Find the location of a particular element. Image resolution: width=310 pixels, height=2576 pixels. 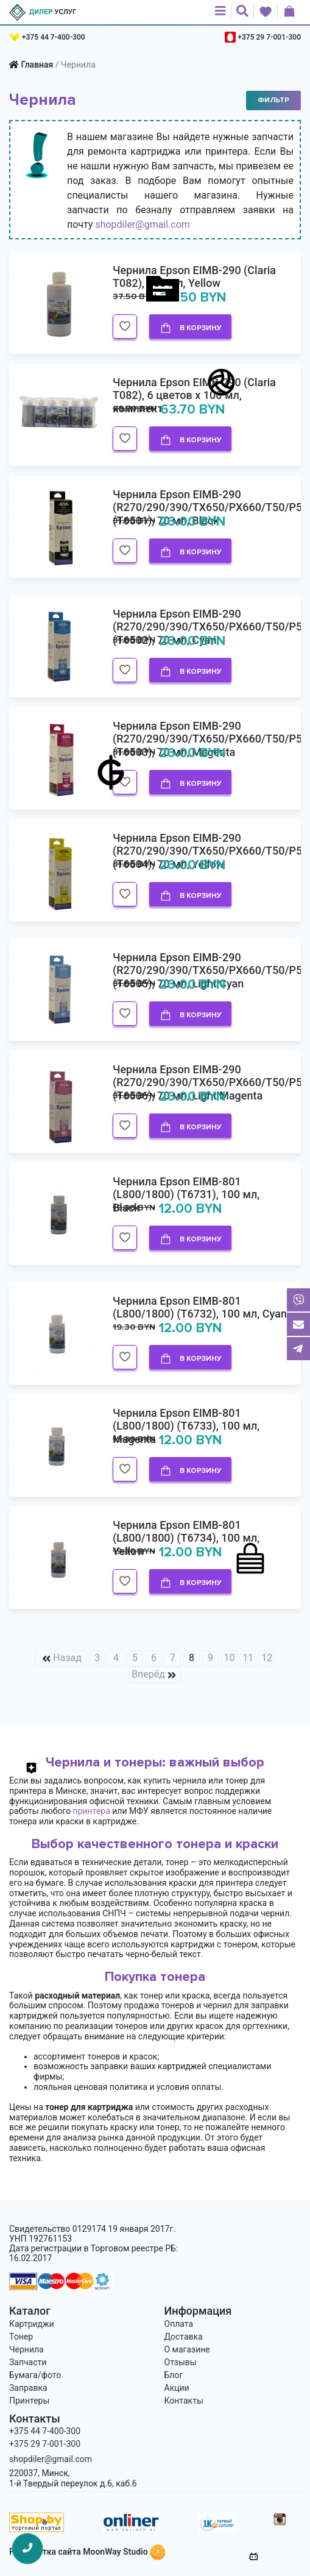

access volleyball or beach sports content is located at coordinates (221, 382).